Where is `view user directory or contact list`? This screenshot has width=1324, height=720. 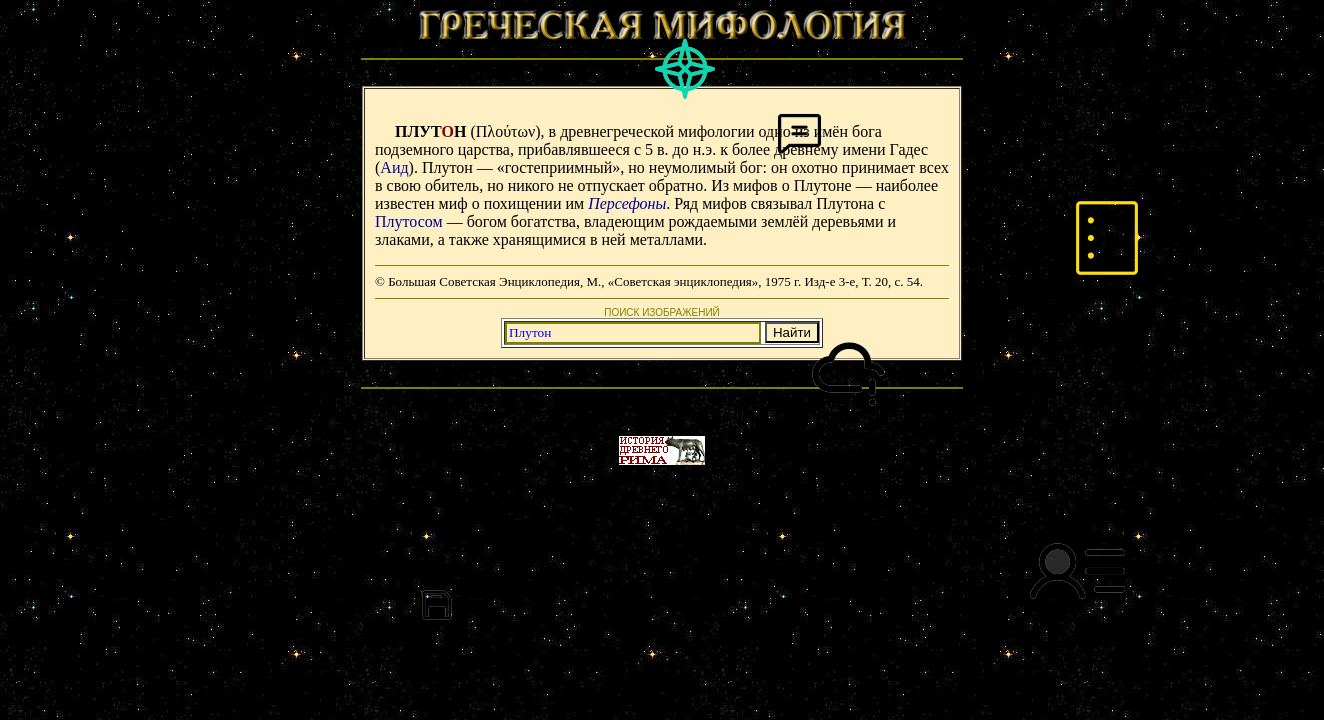
view user directory or contact list is located at coordinates (1076, 571).